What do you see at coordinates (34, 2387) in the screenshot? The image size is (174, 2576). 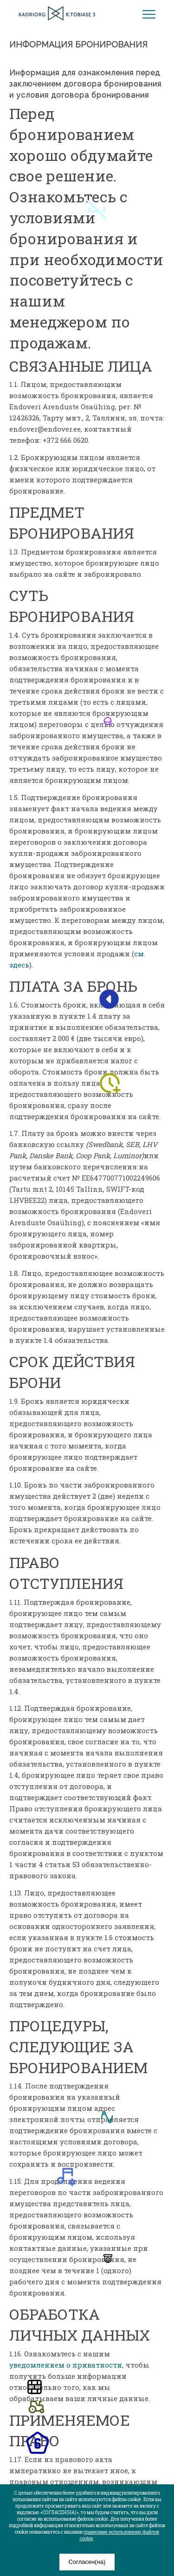 I see `indicates a firewall or security barrier` at bounding box center [34, 2387].